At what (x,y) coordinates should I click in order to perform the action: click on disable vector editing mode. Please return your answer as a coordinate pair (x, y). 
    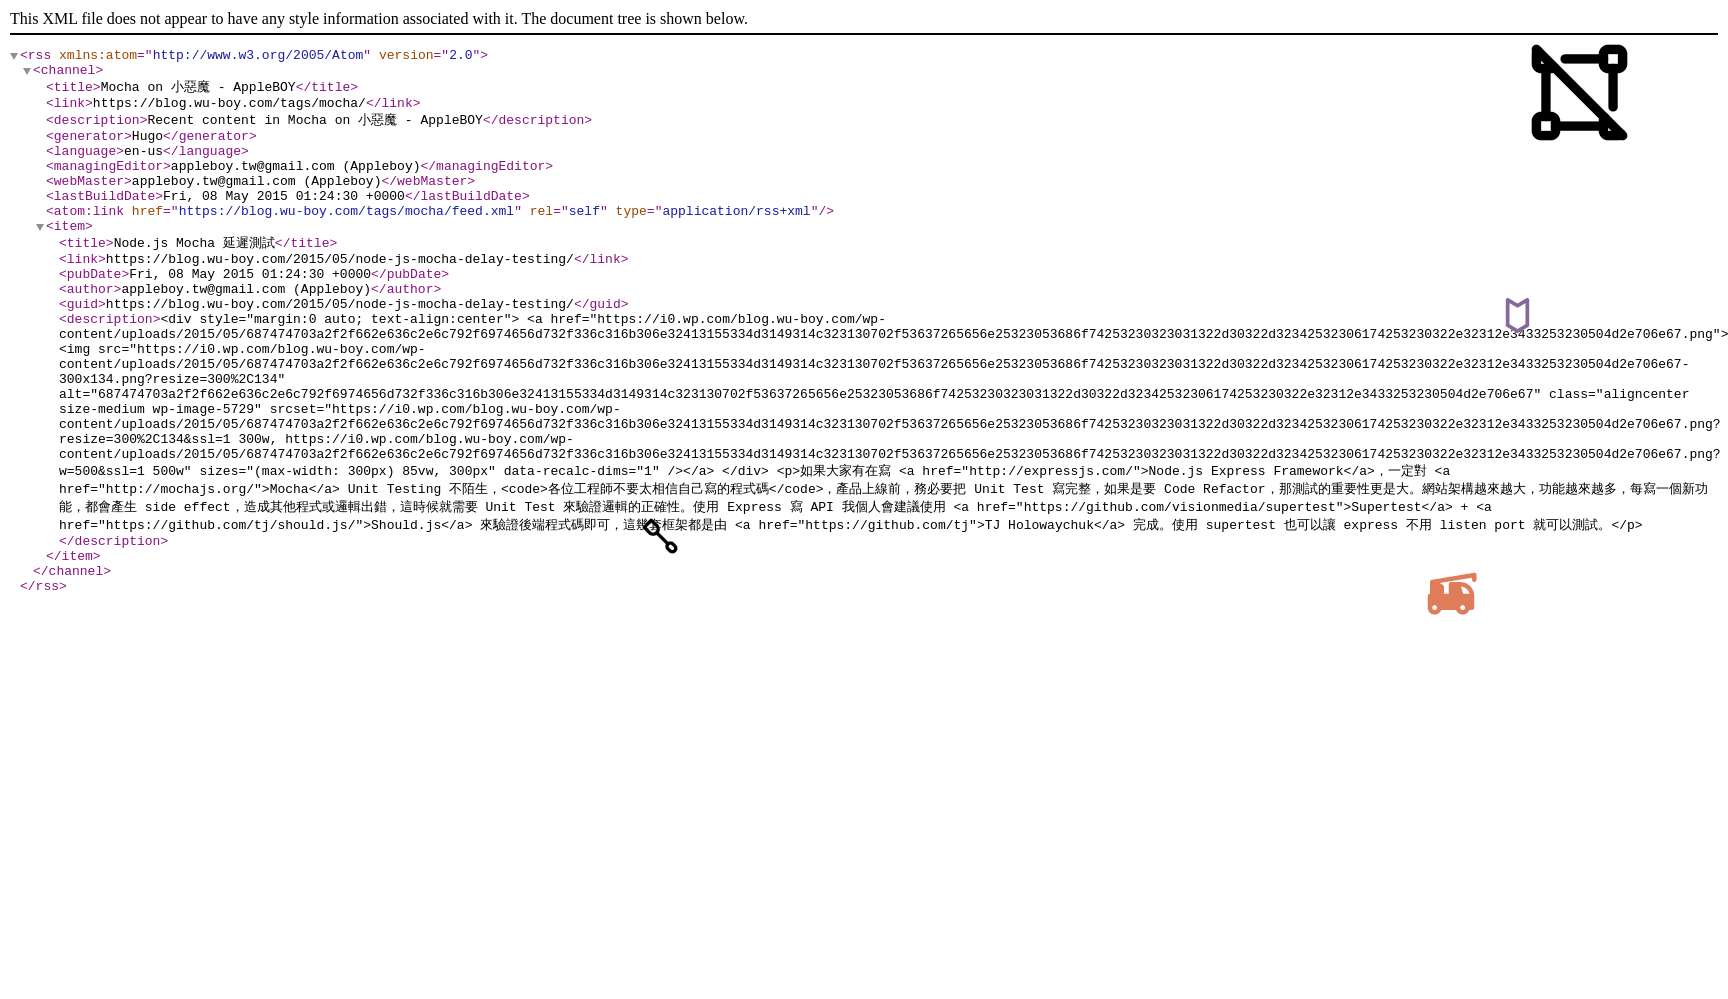
    Looking at the image, I should click on (1579, 92).